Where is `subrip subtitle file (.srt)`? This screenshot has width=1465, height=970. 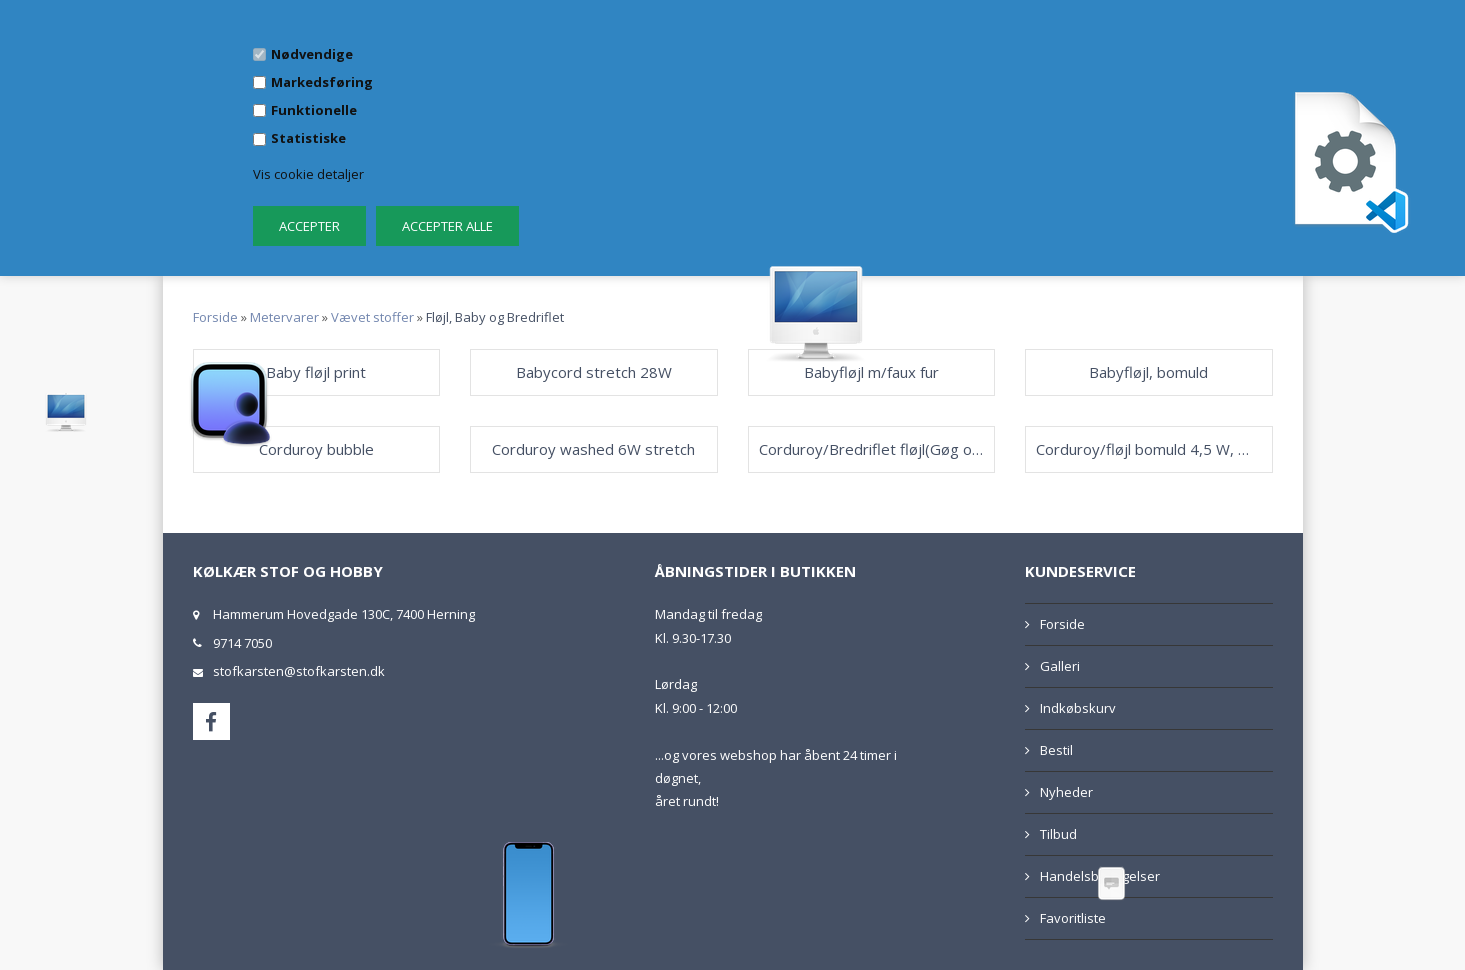 subrip subtitle file (.srt) is located at coordinates (1111, 883).